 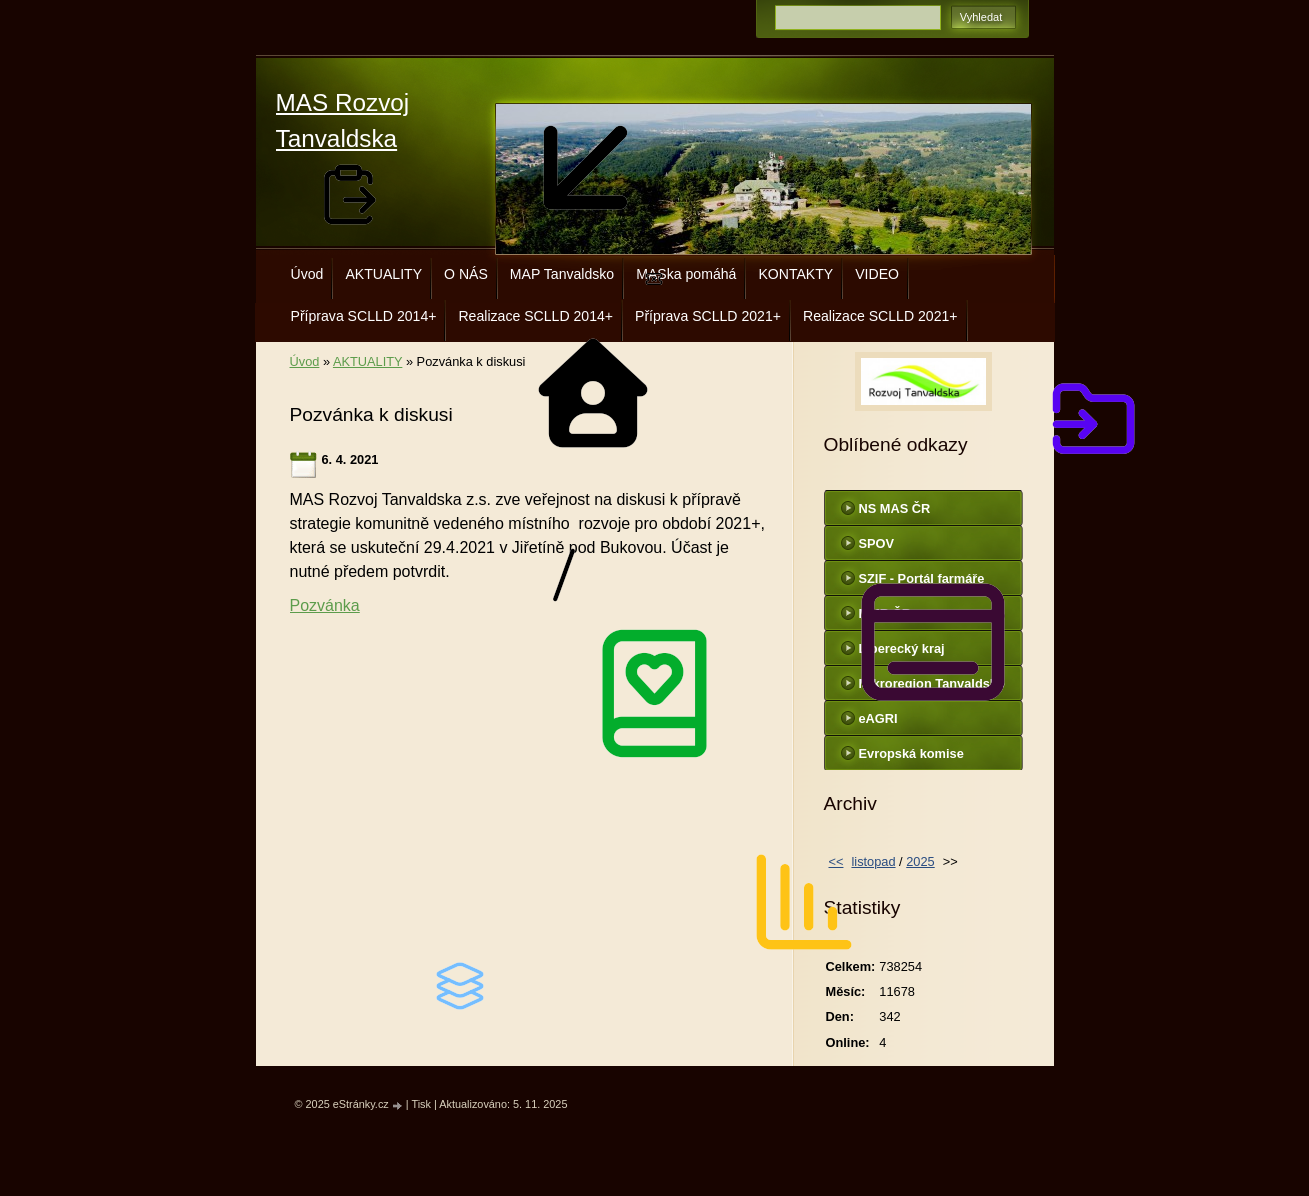 What do you see at coordinates (654, 693) in the screenshot?
I see `view your favorite books` at bounding box center [654, 693].